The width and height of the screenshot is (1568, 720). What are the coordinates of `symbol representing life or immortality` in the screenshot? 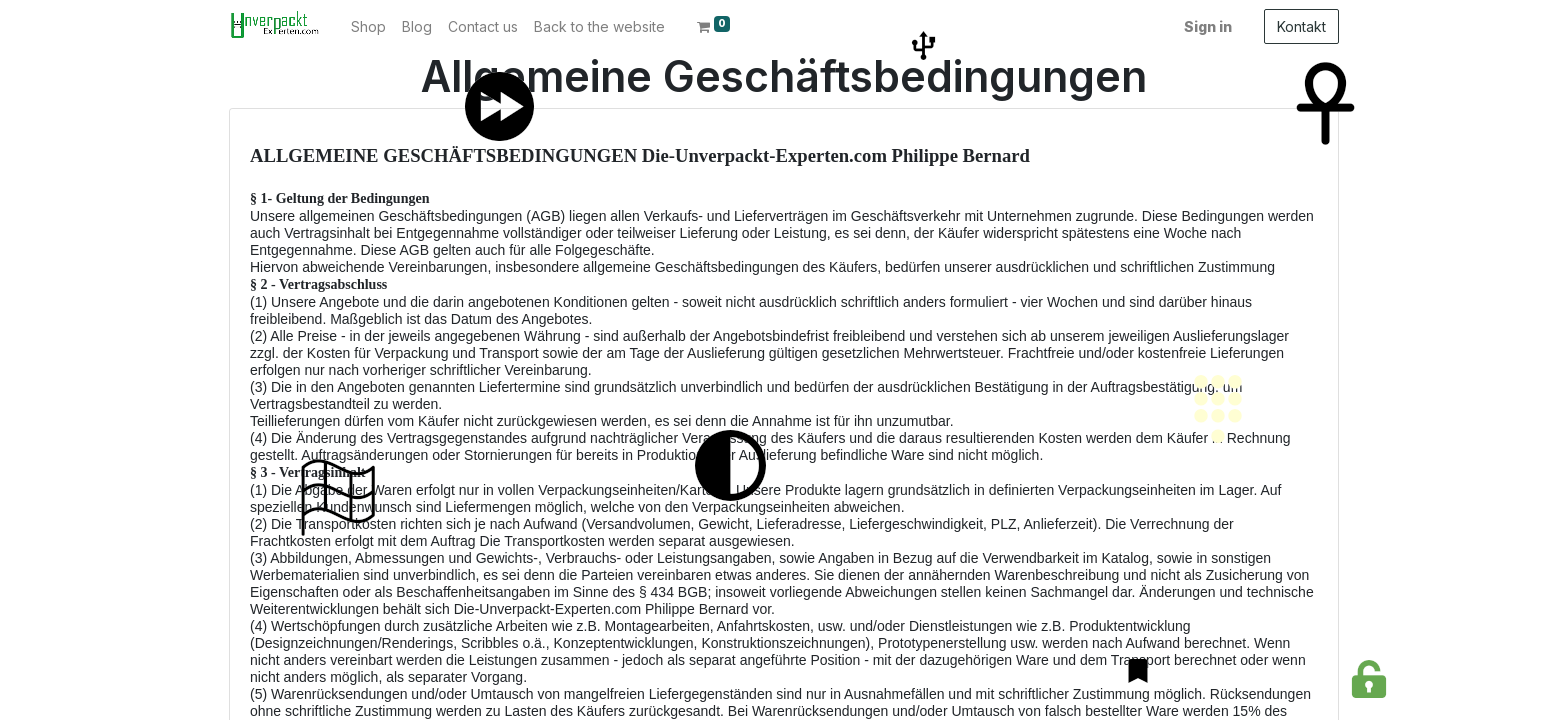 It's located at (1325, 103).